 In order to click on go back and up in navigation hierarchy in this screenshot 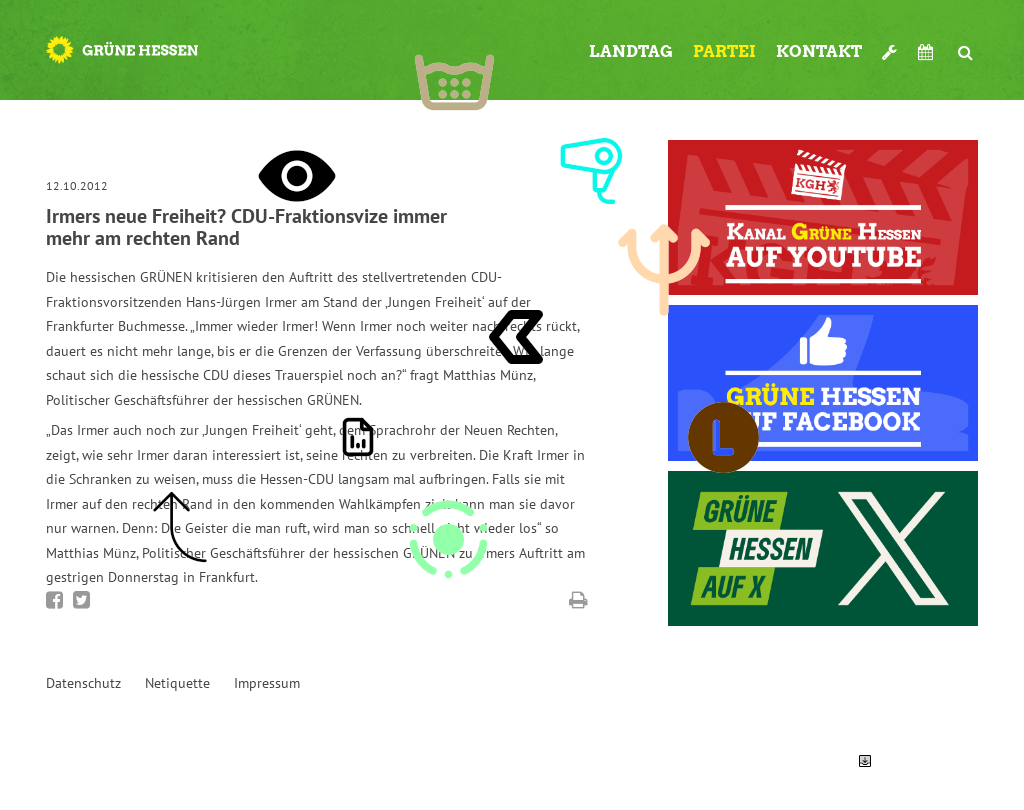, I will do `click(180, 527)`.